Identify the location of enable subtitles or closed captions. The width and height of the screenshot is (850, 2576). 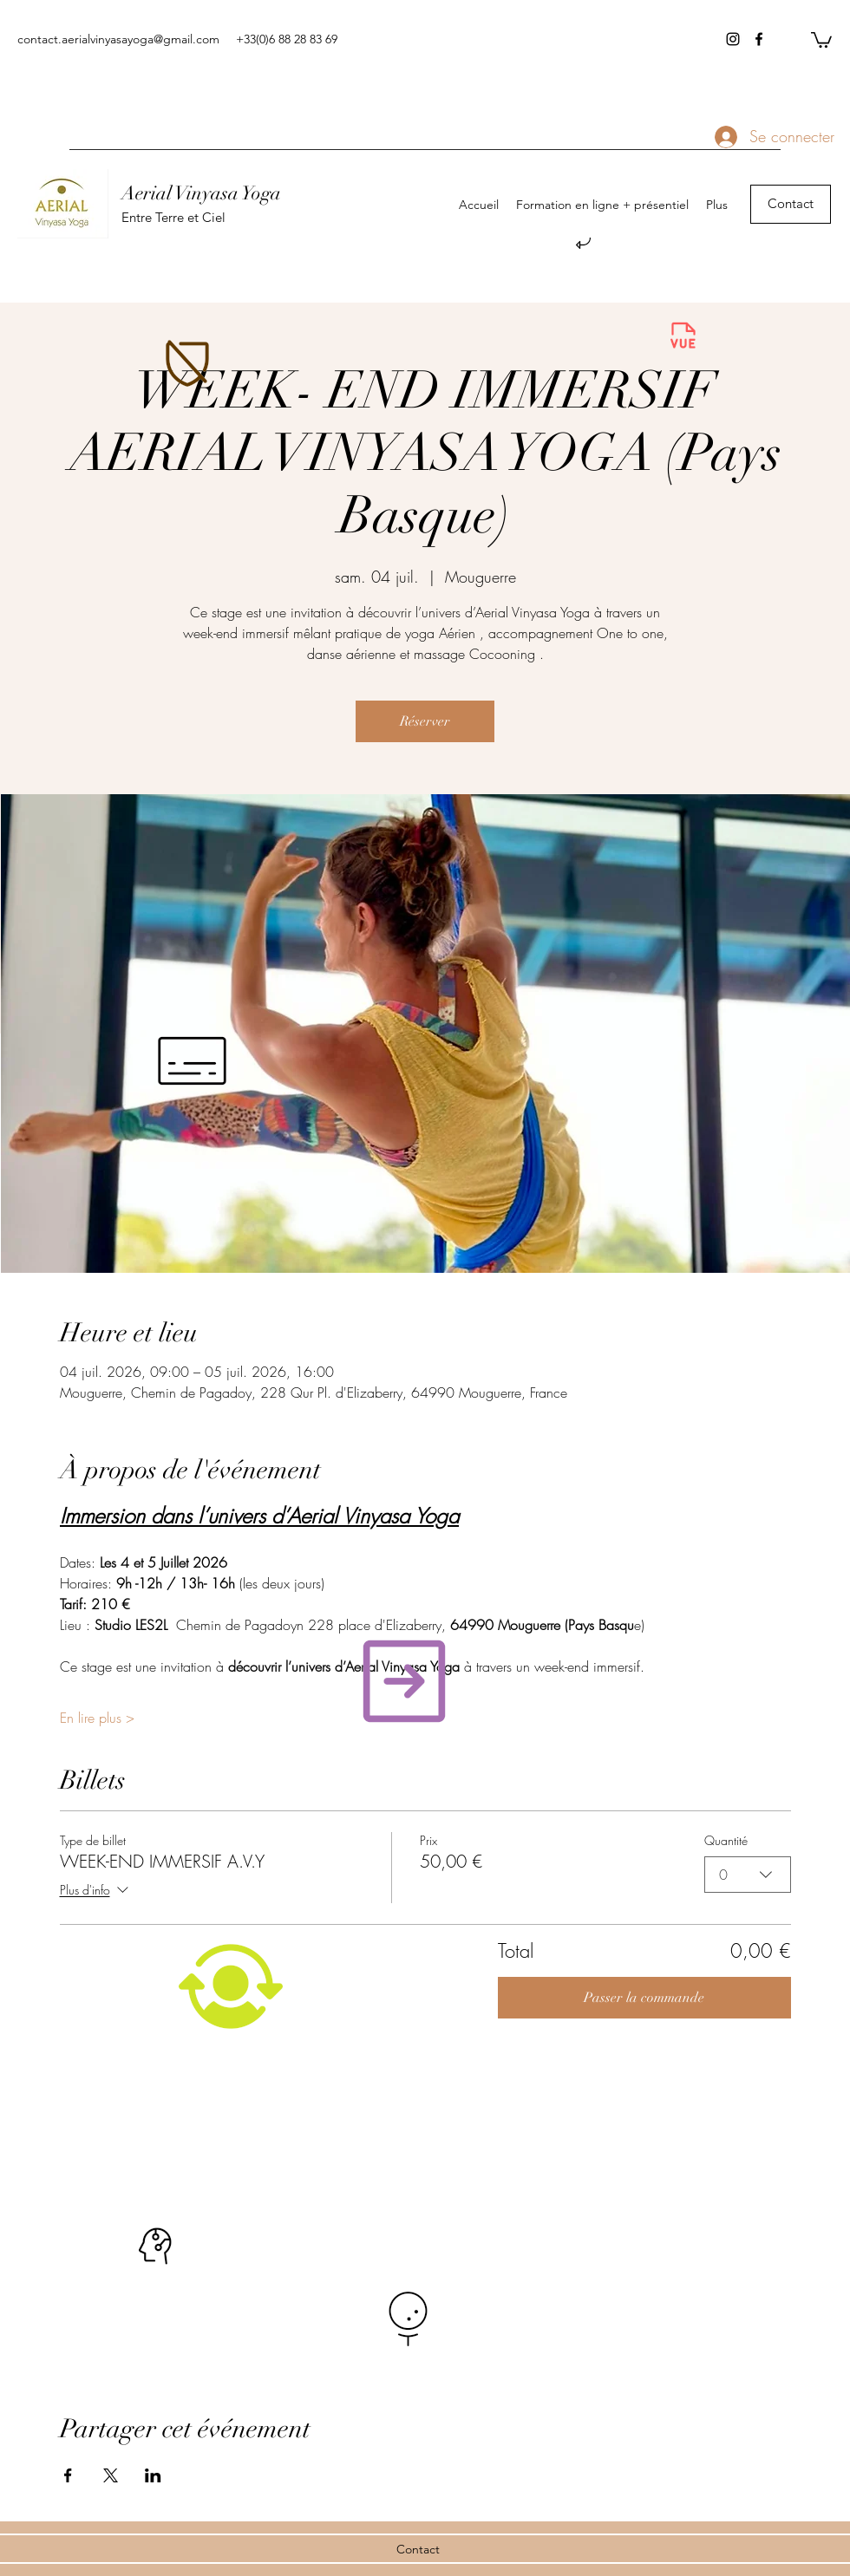
(192, 1060).